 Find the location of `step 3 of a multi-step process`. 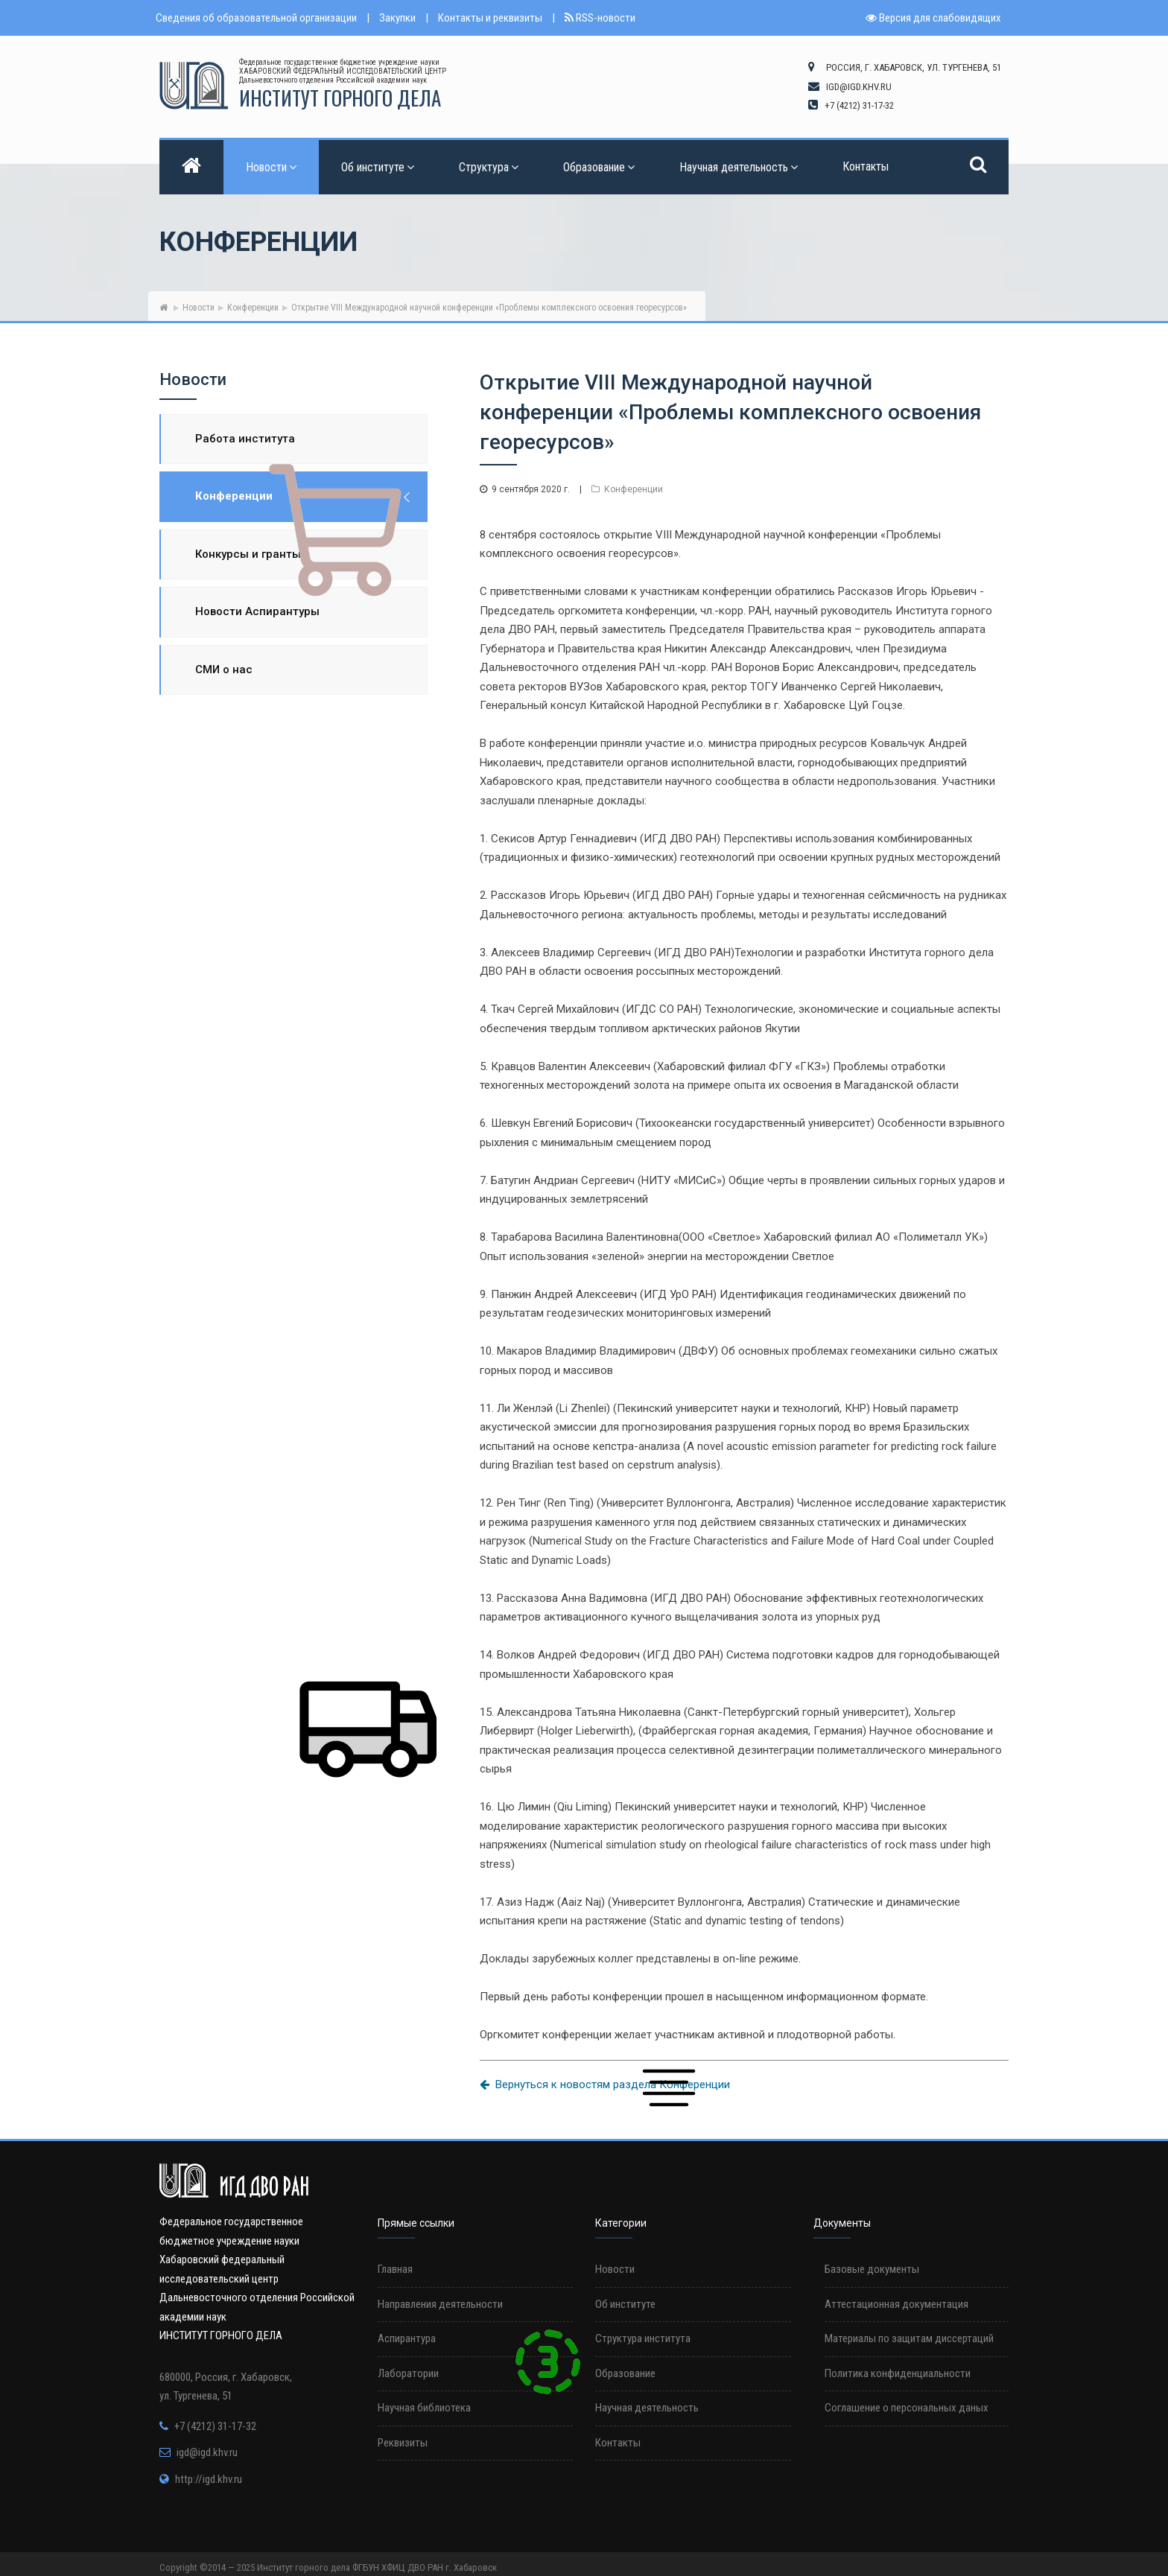

step 3 of a multi-step process is located at coordinates (548, 2362).